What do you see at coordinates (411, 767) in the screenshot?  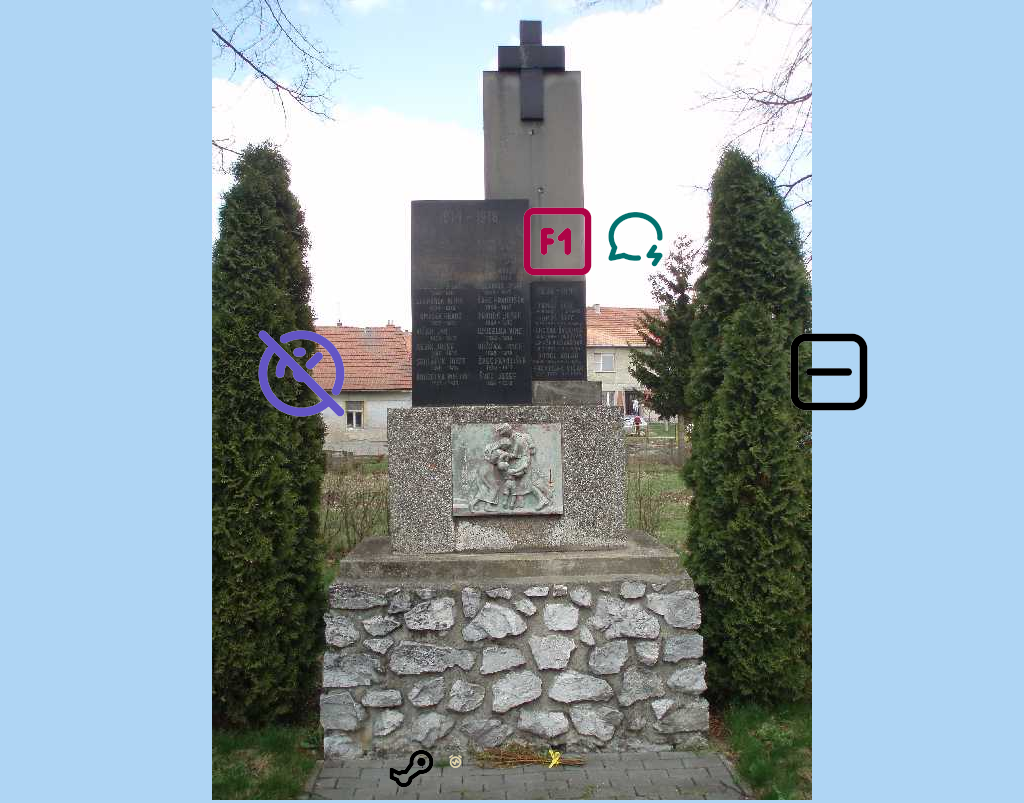 I see `open Steam gaming platform` at bounding box center [411, 767].